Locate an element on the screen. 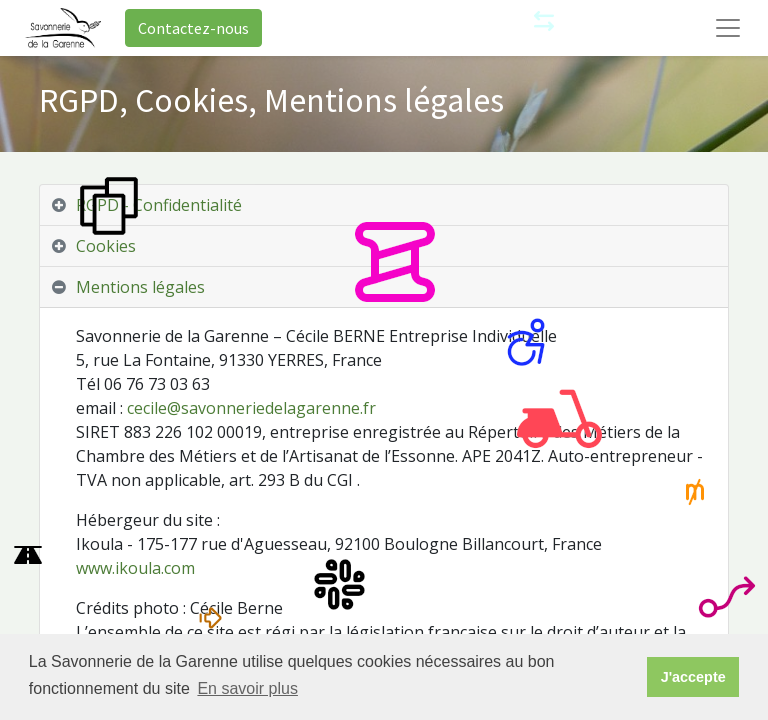  open Slack messaging app is located at coordinates (339, 584).